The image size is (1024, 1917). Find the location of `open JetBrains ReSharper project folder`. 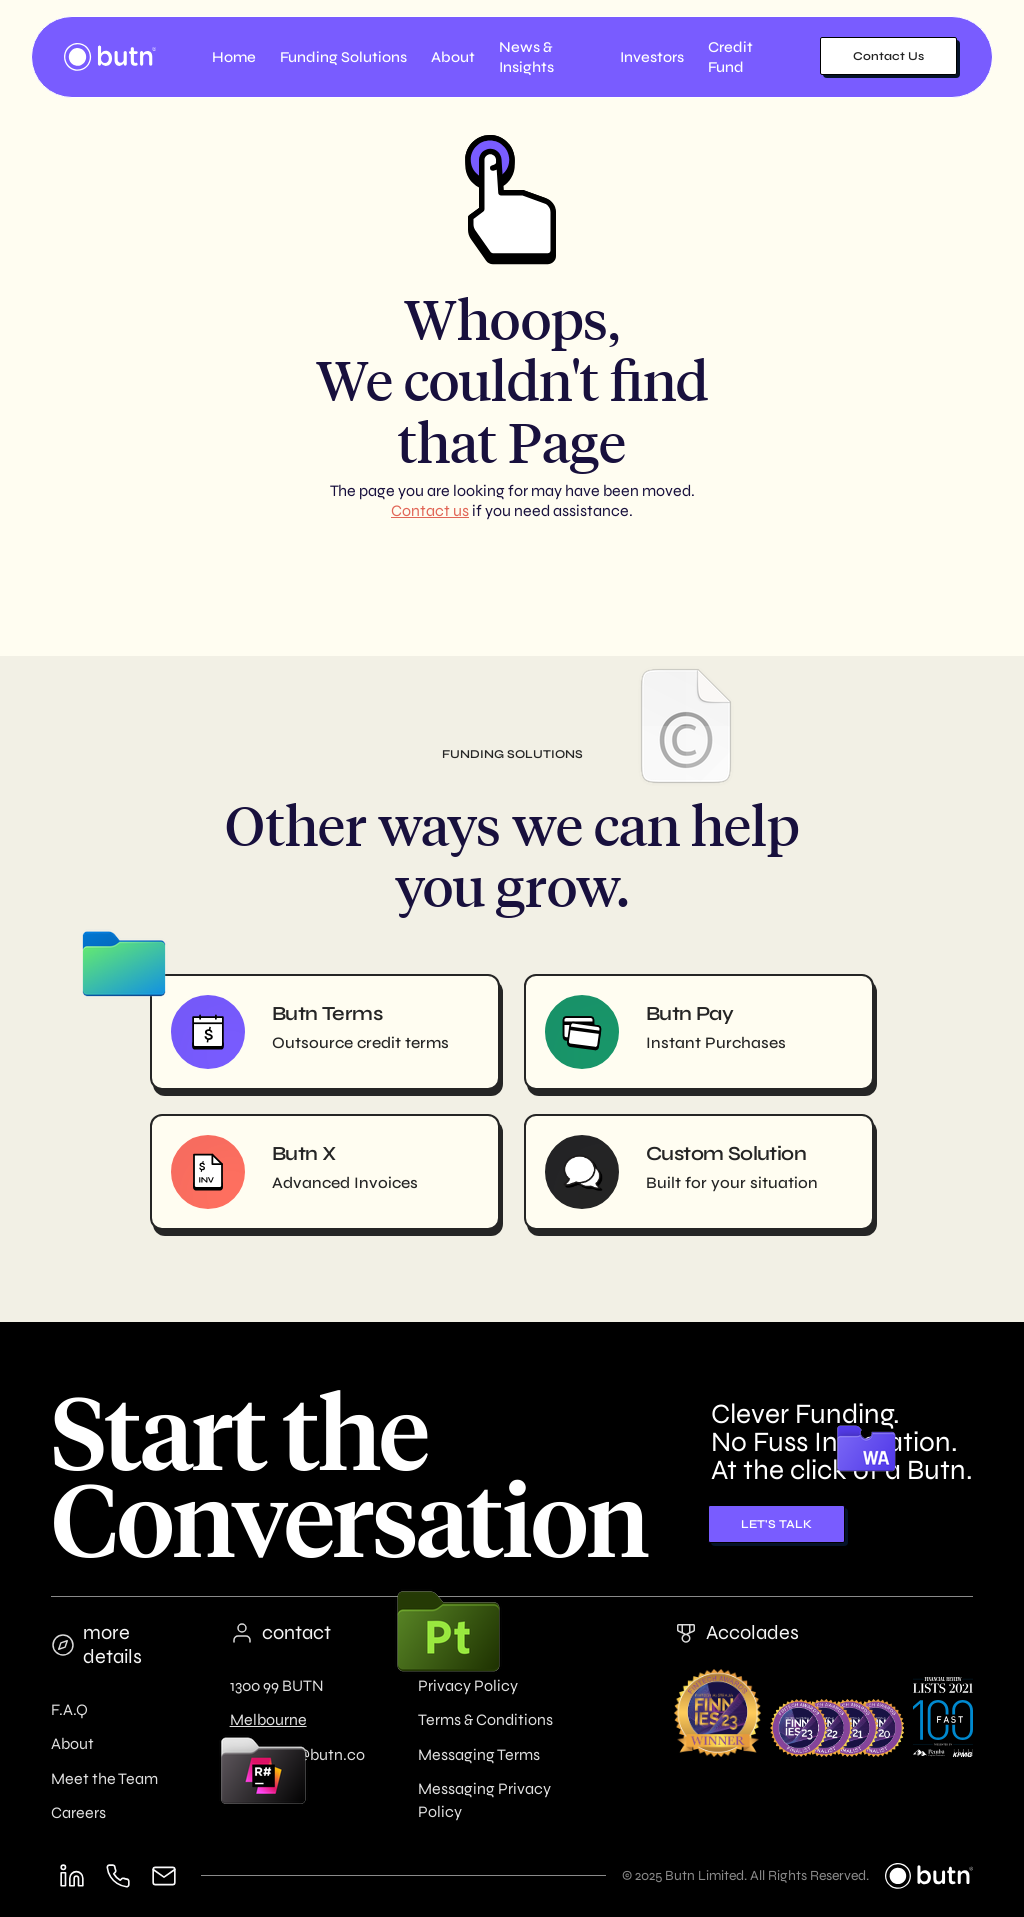

open JetBrains ReSharper project folder is located at coordinates (263, 1773).